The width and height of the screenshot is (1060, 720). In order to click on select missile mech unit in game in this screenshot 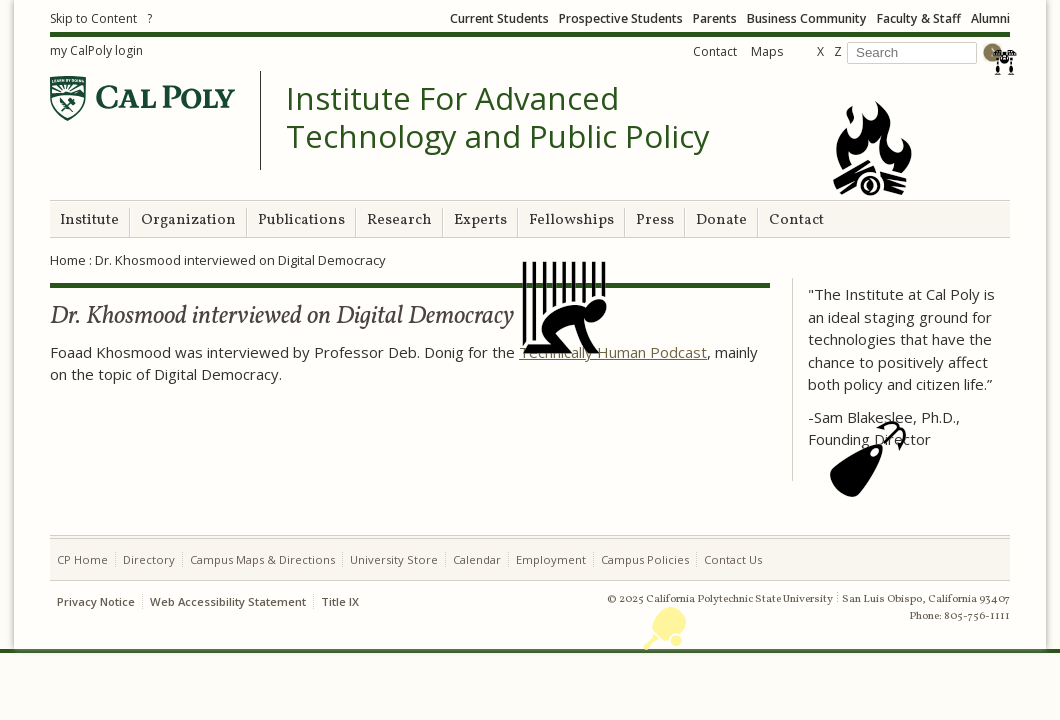, I will do `click(1004, 62)`.